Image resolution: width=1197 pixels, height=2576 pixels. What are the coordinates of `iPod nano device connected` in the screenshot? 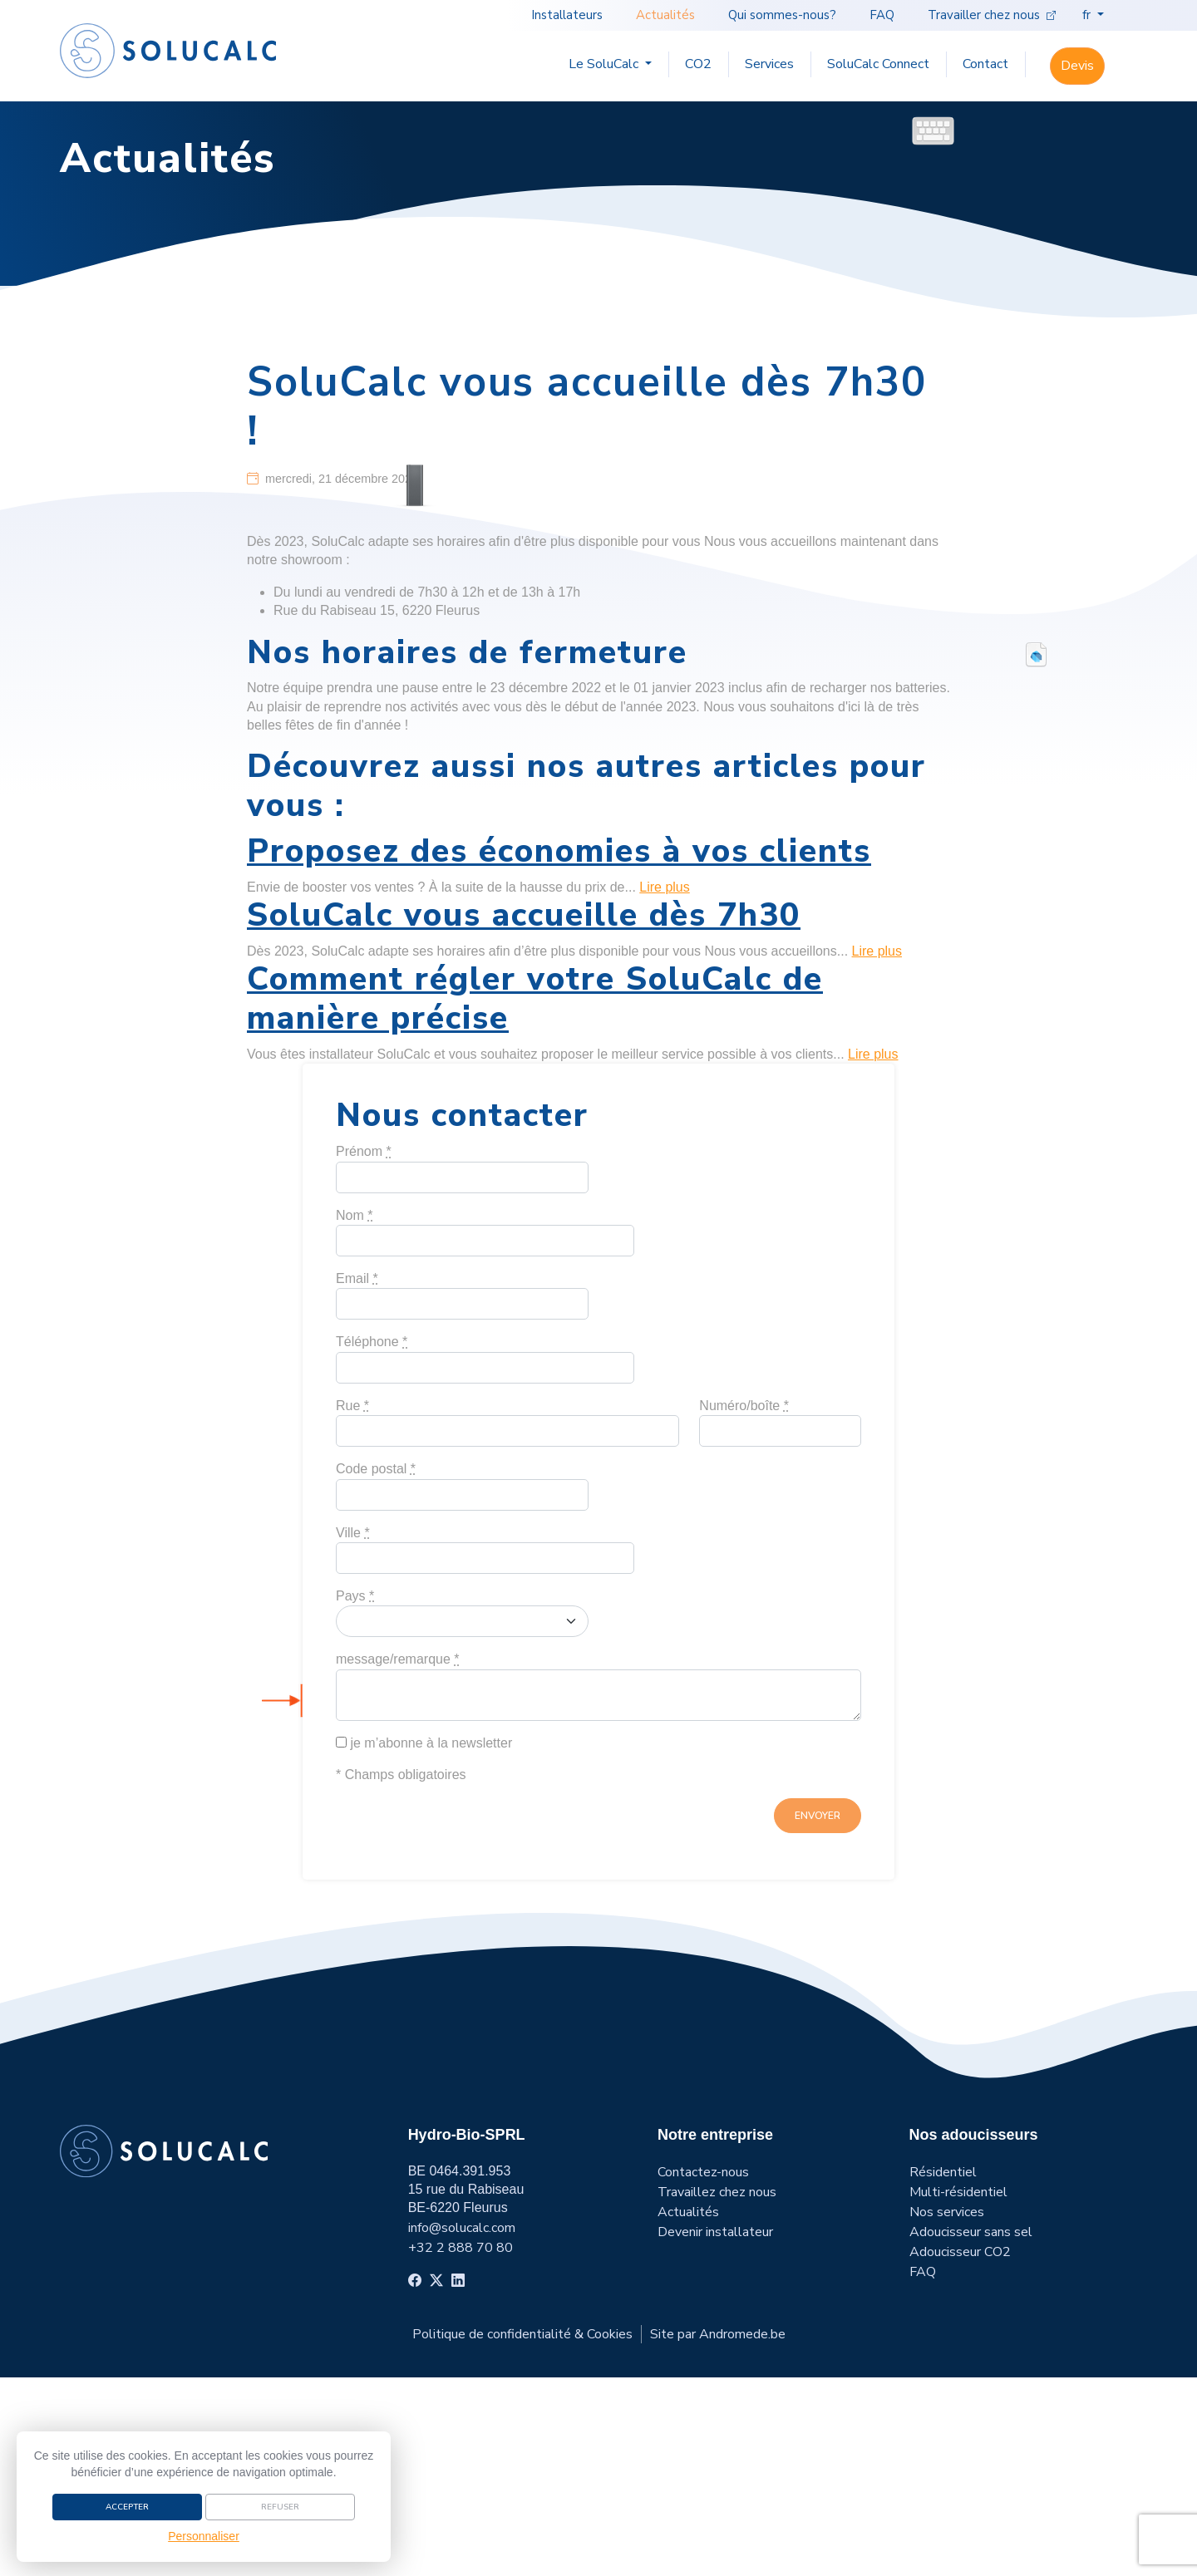 It's located at (415, 486).